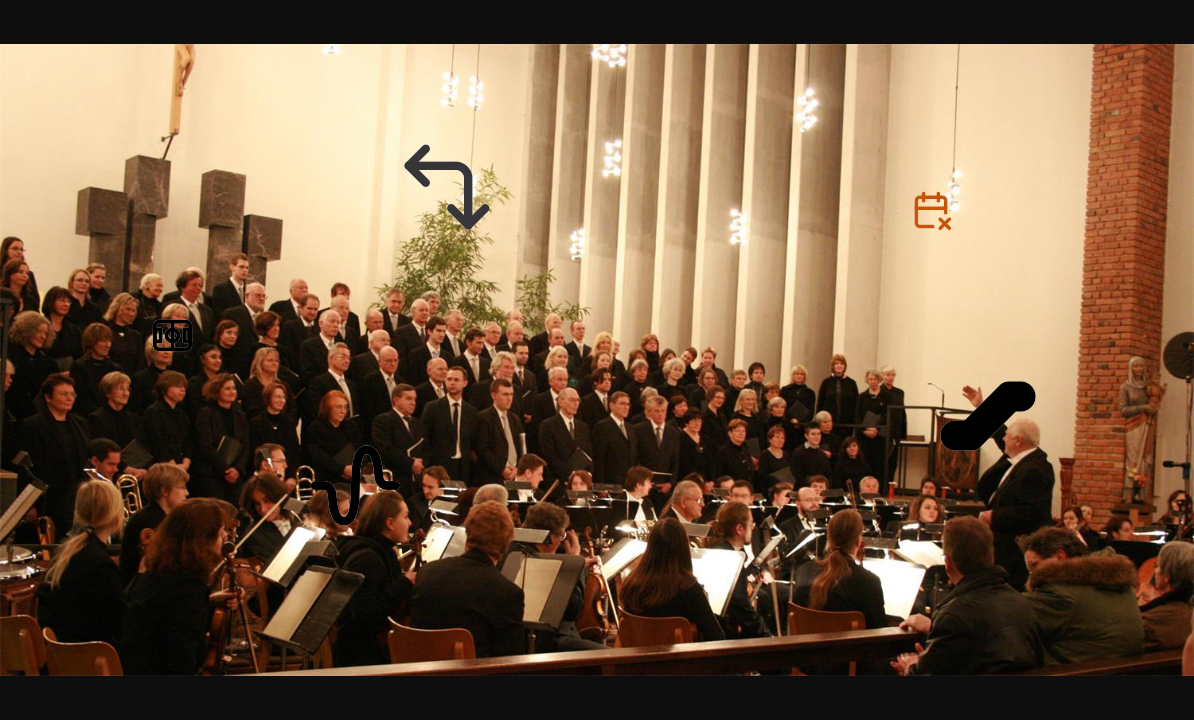  Describe the element at coordinates (447, 187) in the screenshot. I see `move or resize element diagonally to bottom-left` at that location.